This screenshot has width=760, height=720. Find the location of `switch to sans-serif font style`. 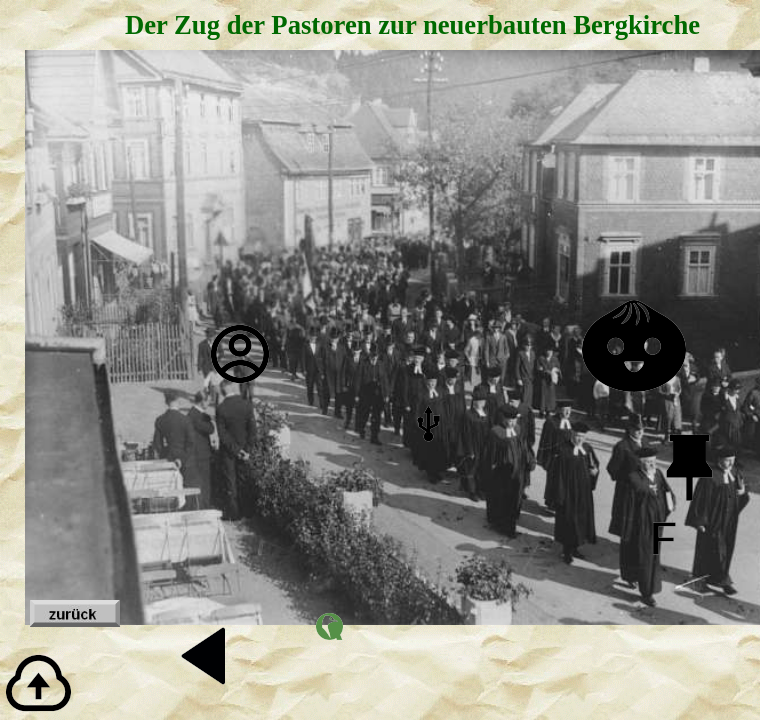

switch to sans-serif font style is located at coordinates (662, 537).